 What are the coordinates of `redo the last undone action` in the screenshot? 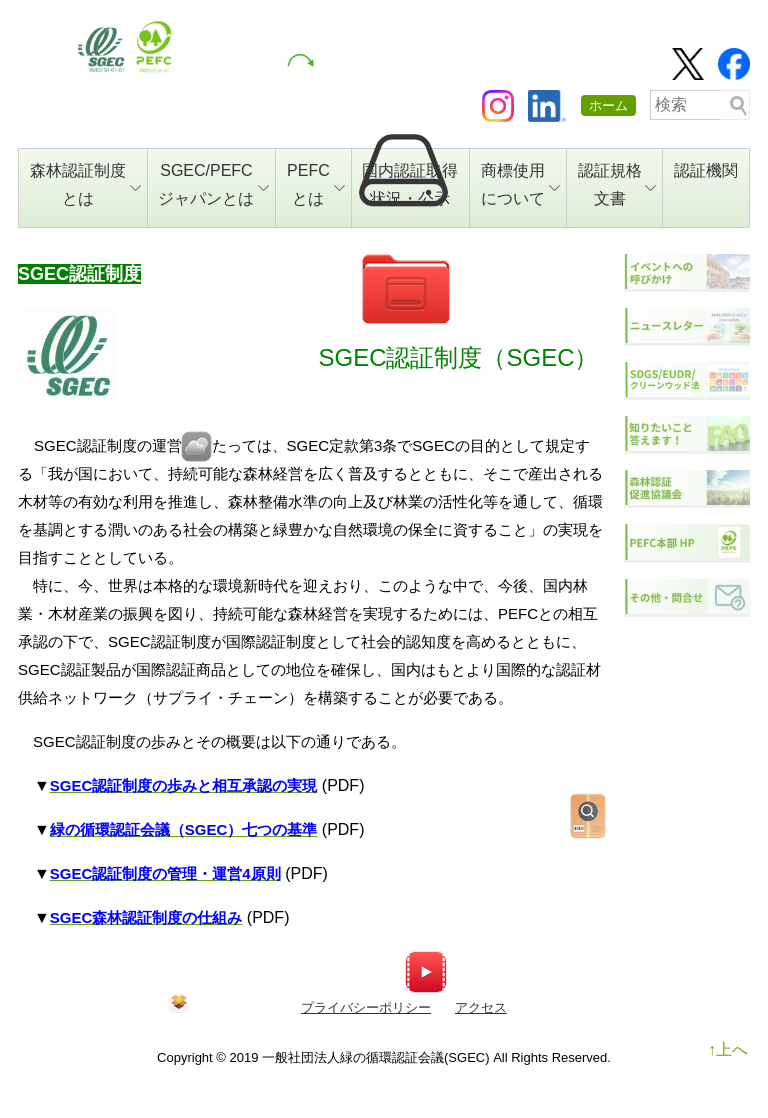 It's located at (300, 60).